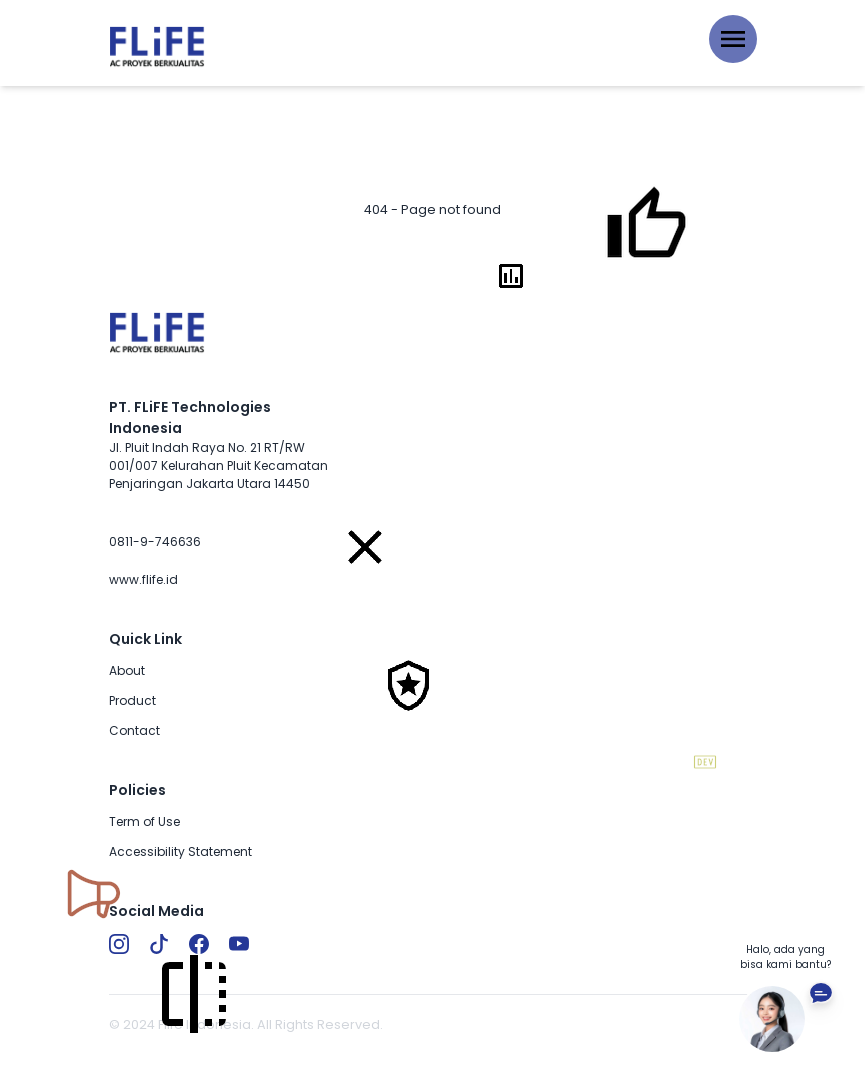  Describe the element at coordinates (646, 225) in the screenshot. I see `like or upvote content` at that location.